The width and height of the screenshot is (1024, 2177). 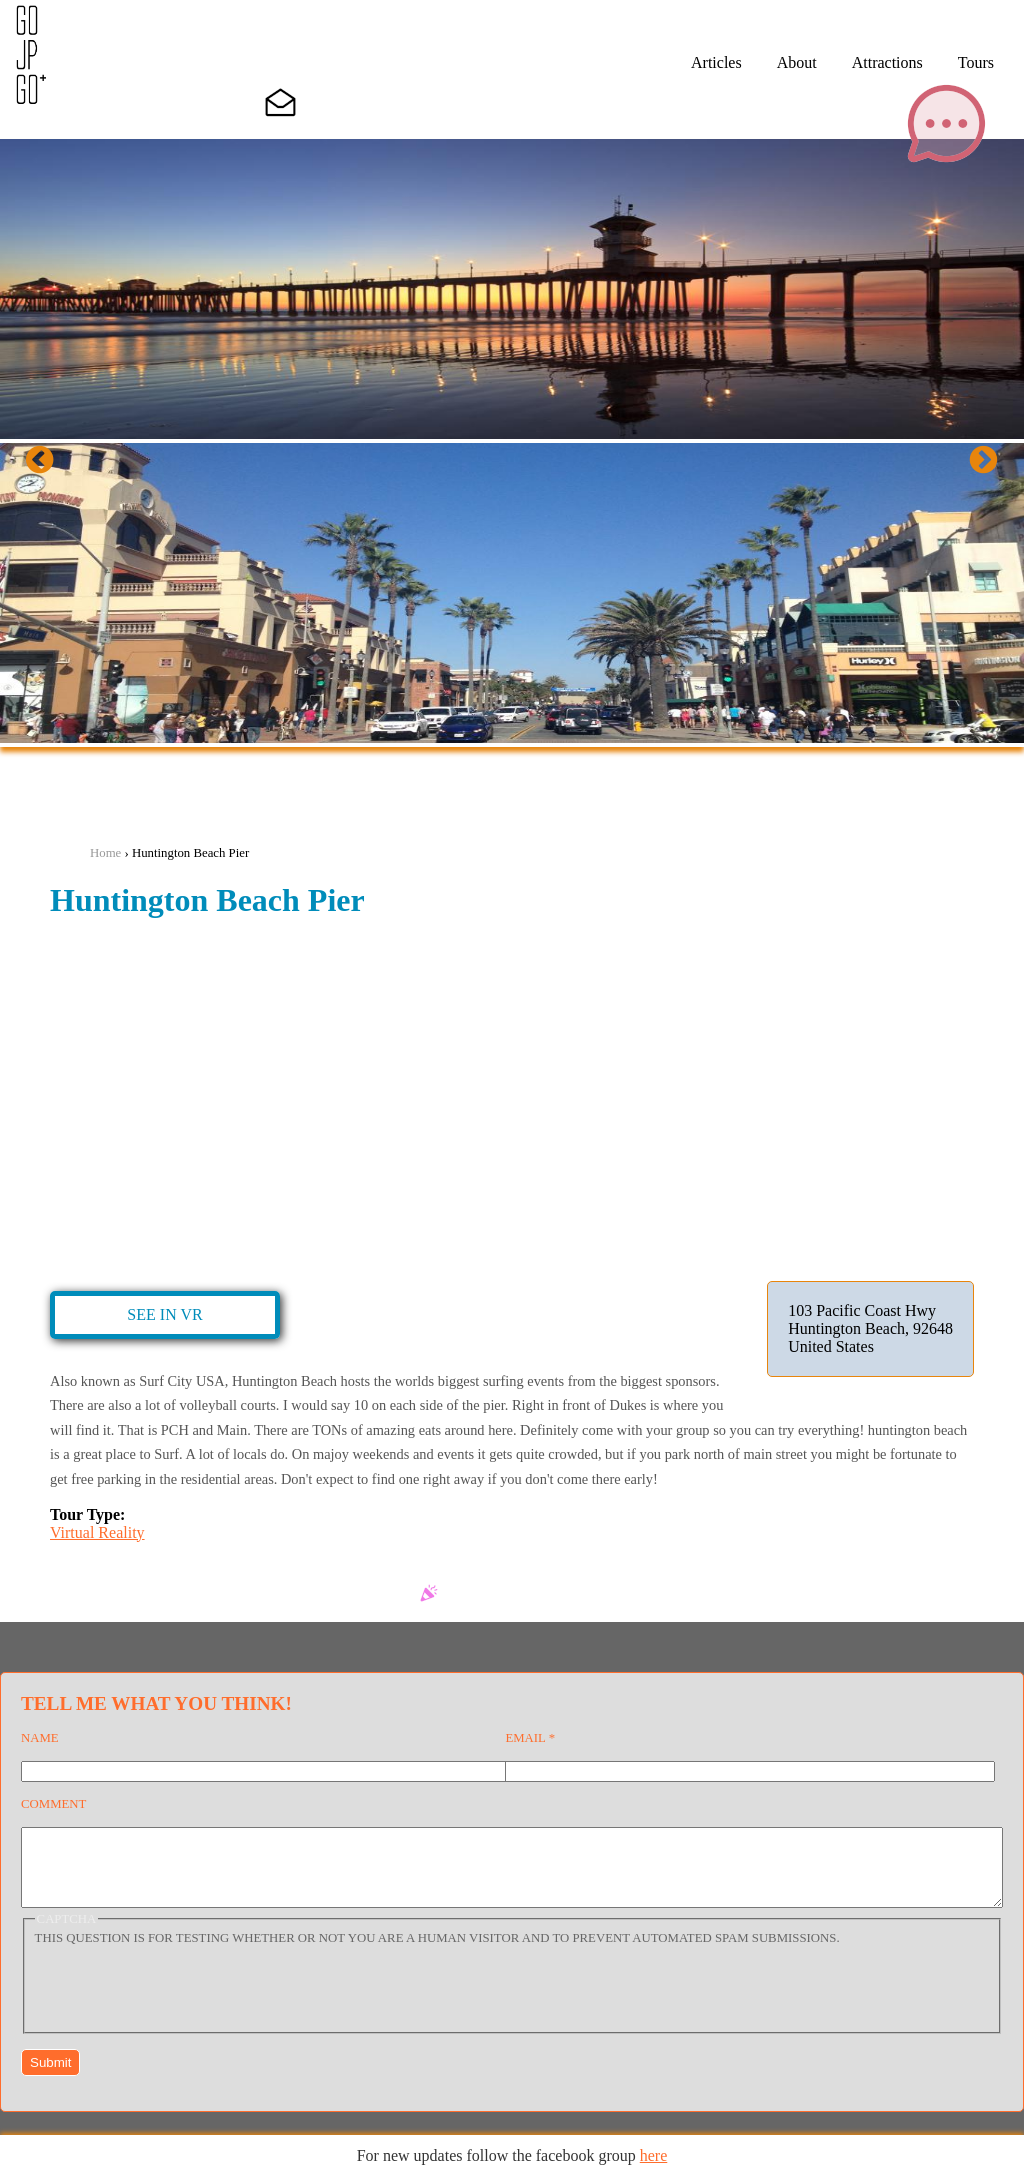 I want to click on celebration or success notification, so click(x=428, y=1594).